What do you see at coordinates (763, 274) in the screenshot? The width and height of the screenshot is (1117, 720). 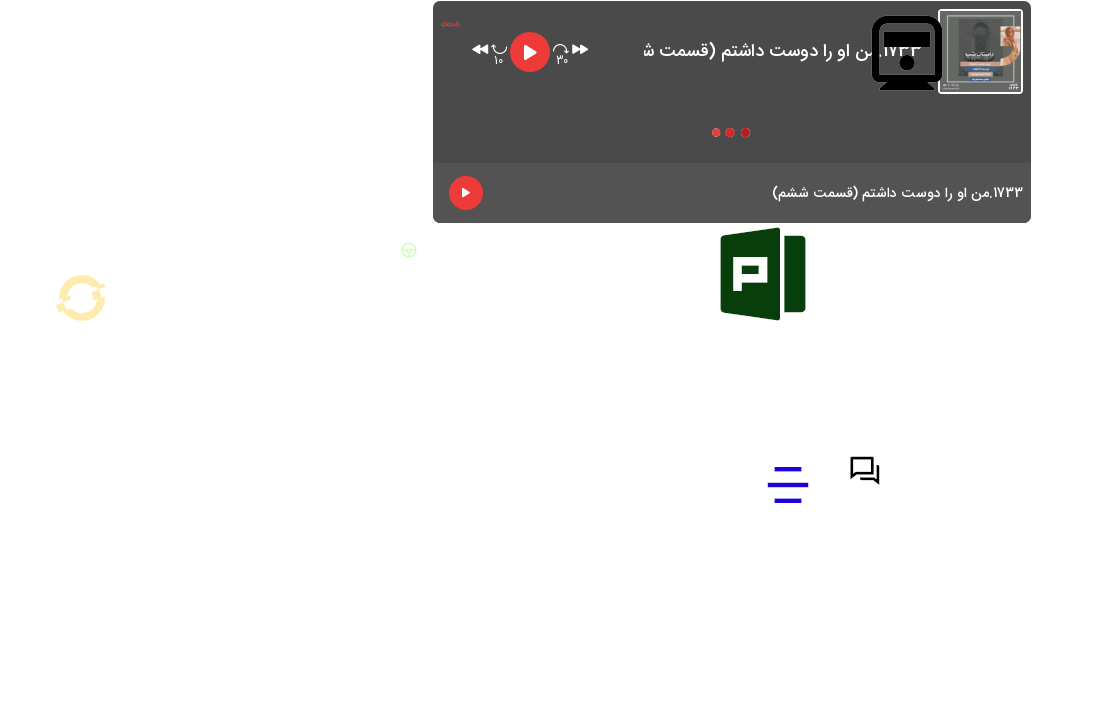 I see `open a PowerPoint presentation file` at bounding box center [763, 274].